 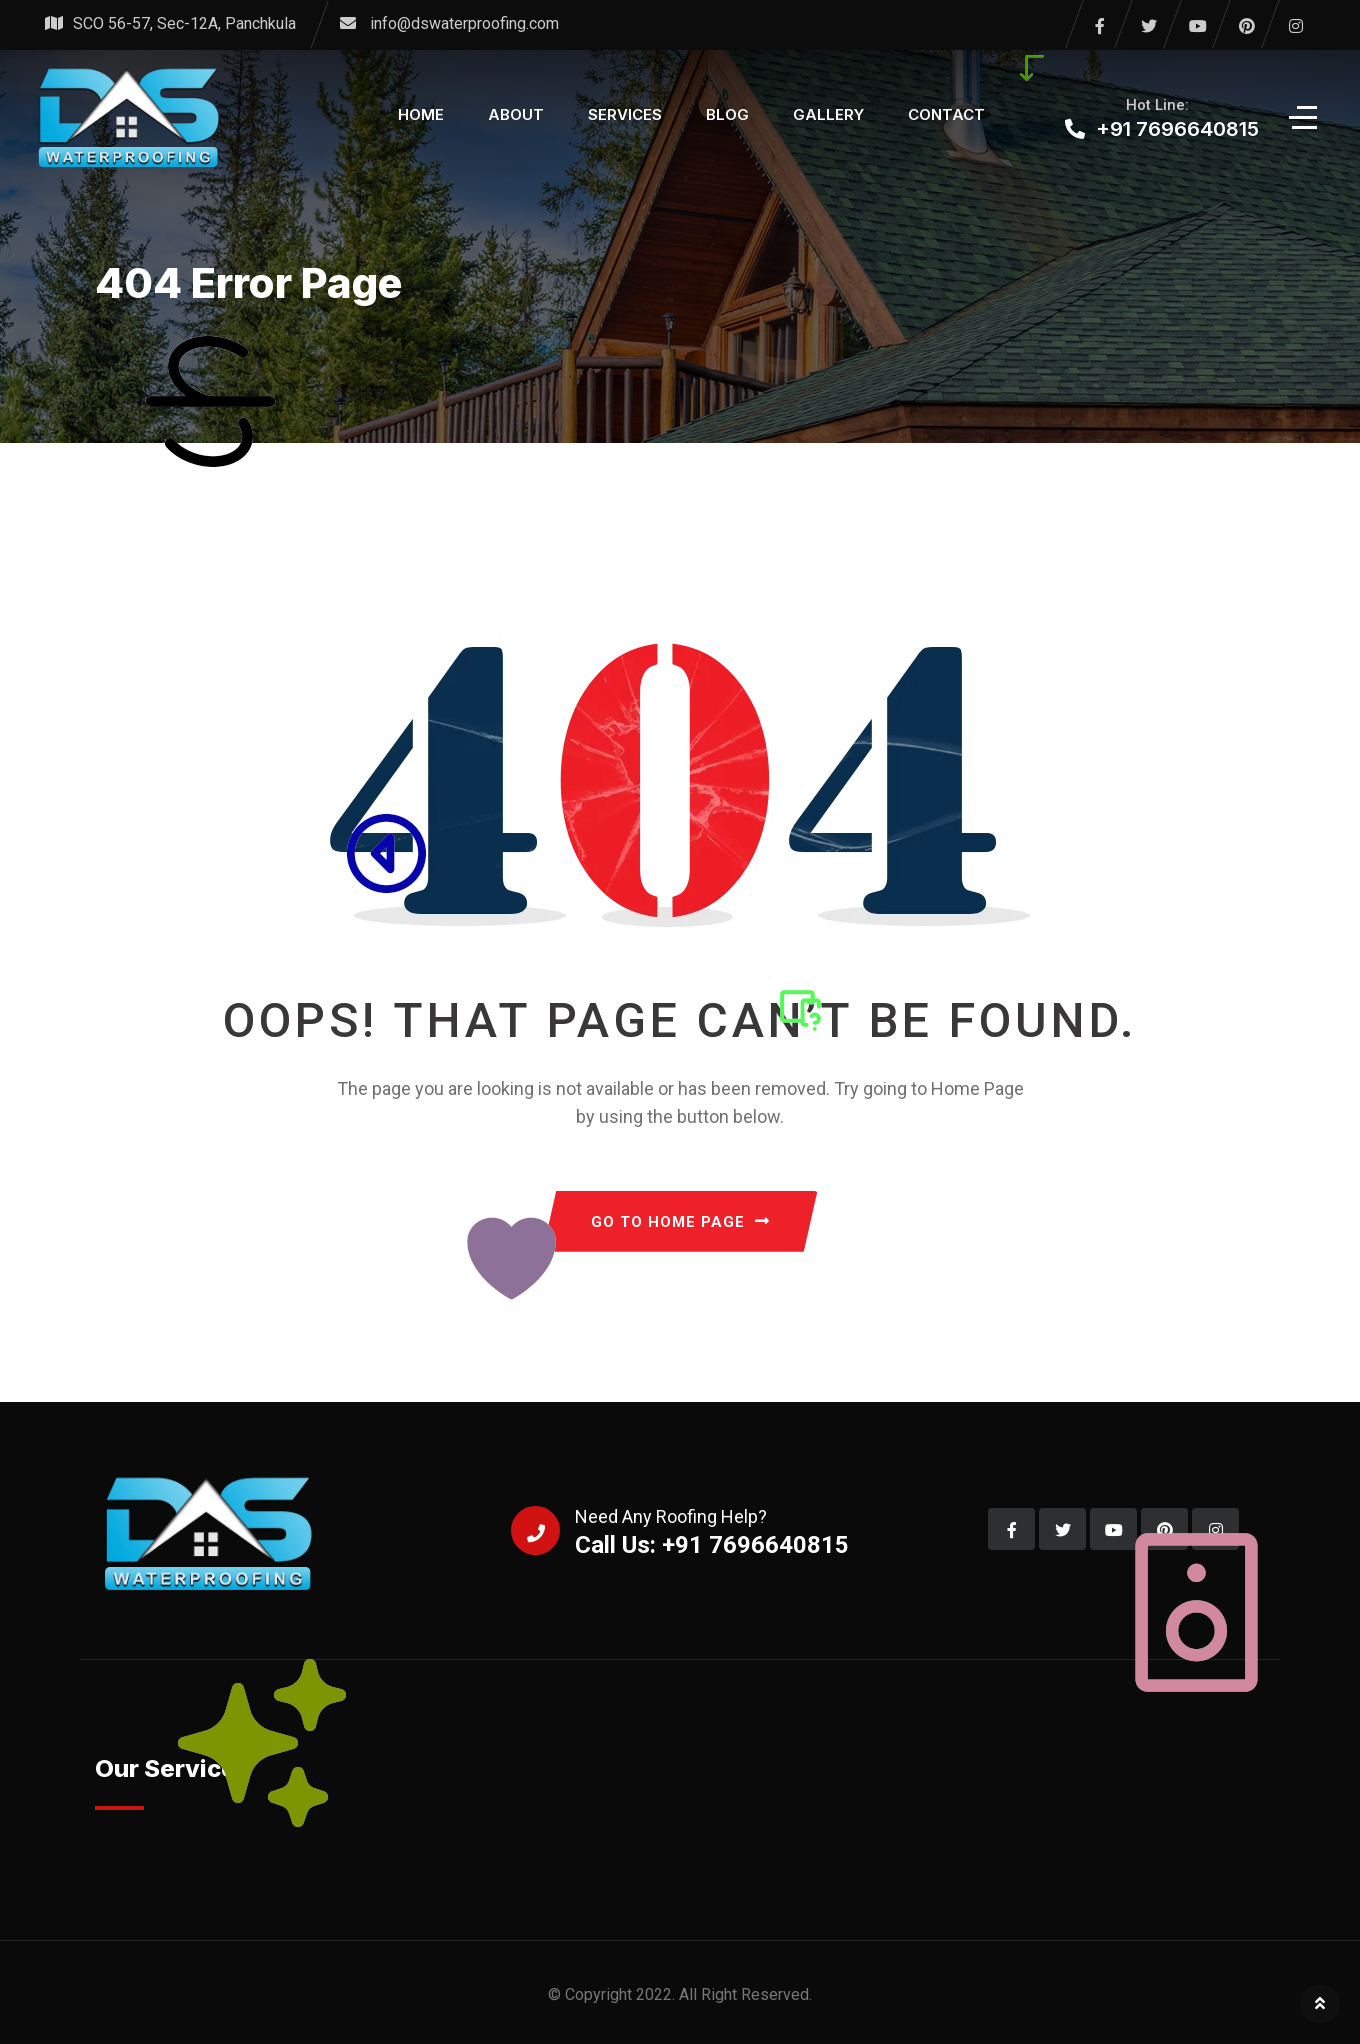 What do you see at coordinates (1196, 1612) in the screenshot?
I see `adjust speaker or audio output settings` at bounding box center [1196, 1612].